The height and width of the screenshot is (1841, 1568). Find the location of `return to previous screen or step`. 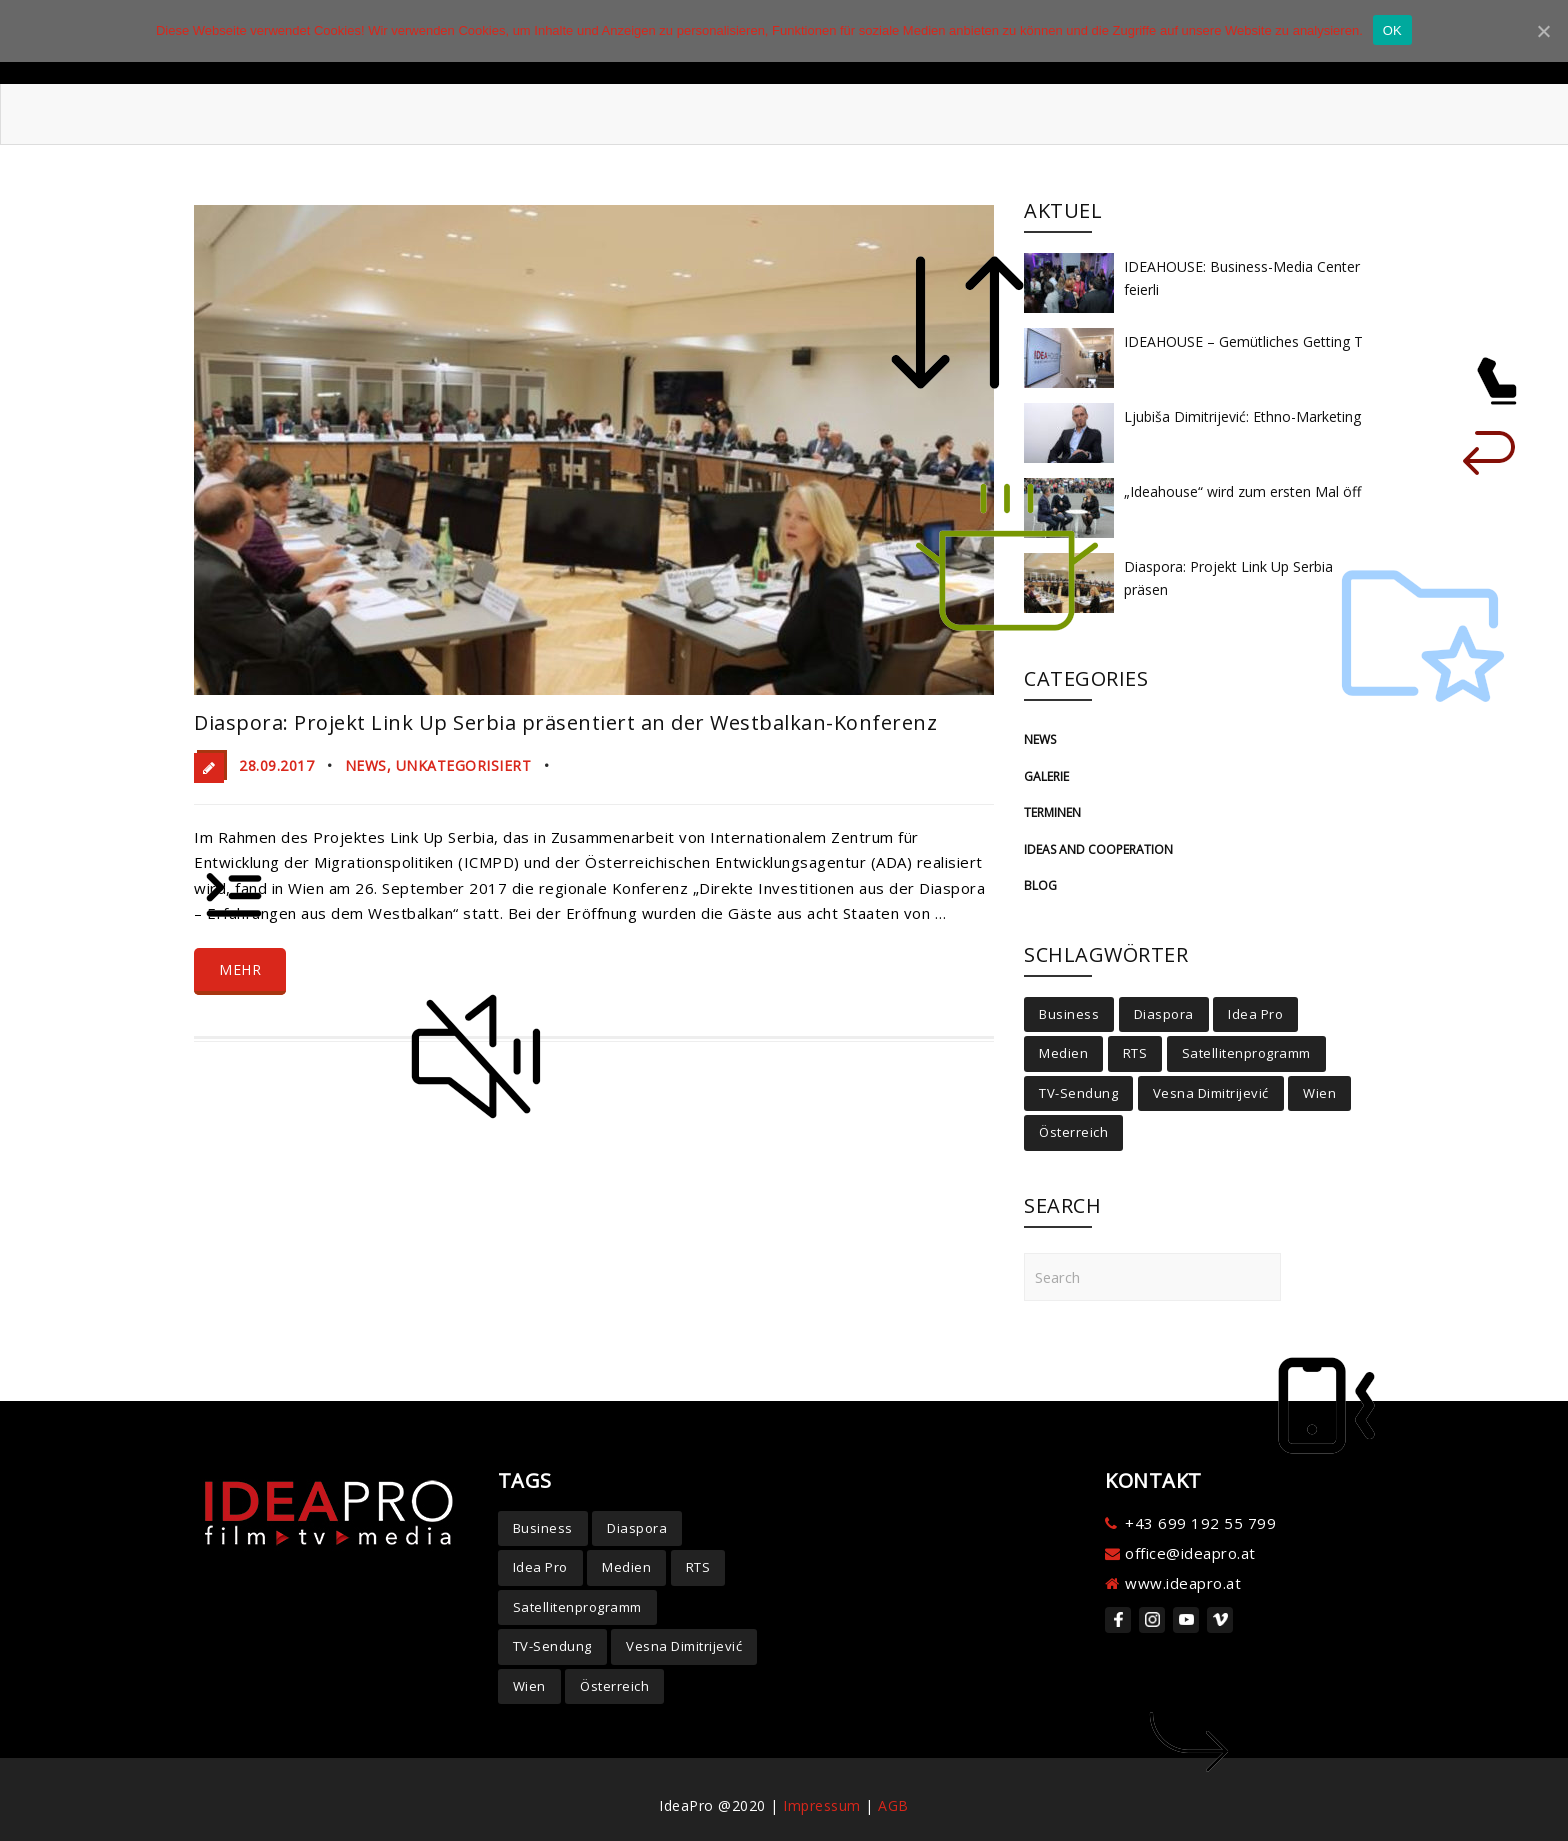

return to previous screen or step is located at coordinates (1489, 451).